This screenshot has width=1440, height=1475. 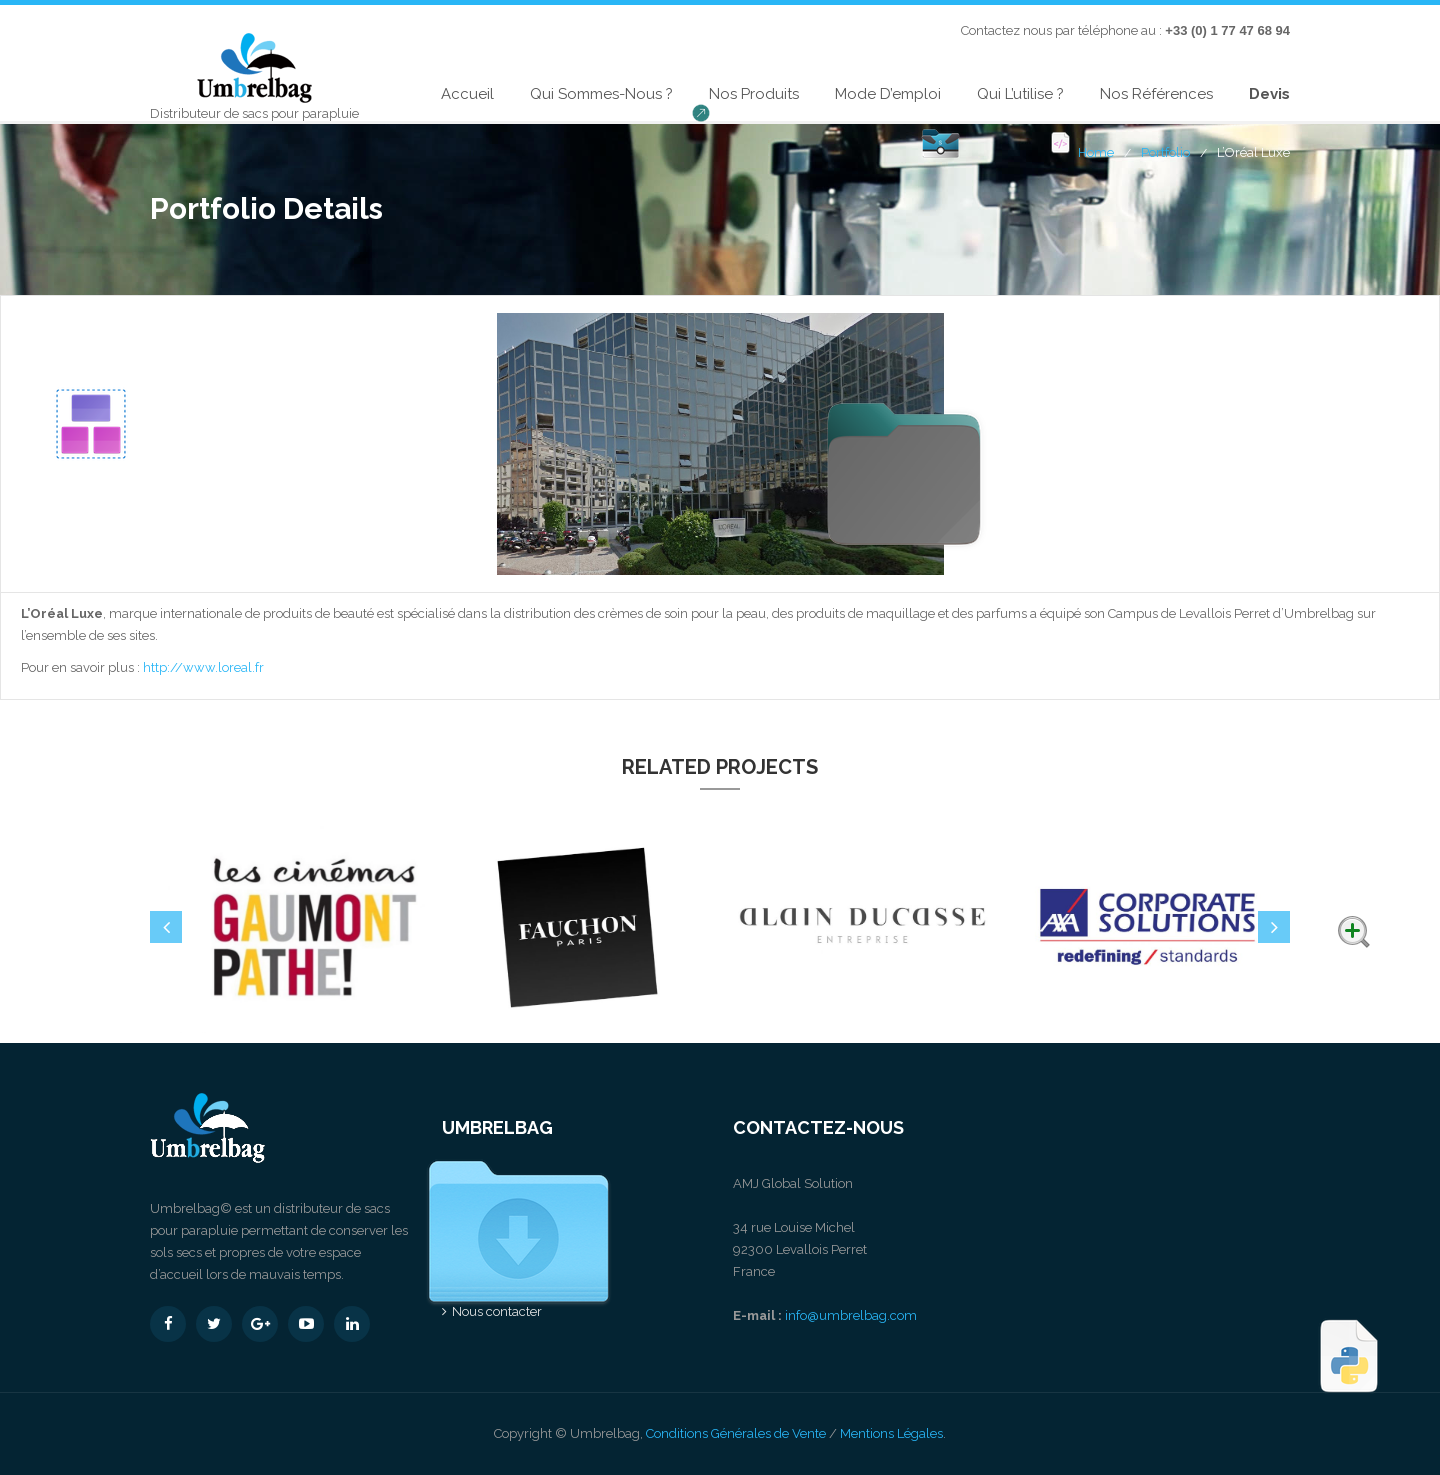 I want to click on indicates a symbolic link or shortcut to another file, so click(x=701, y=113).